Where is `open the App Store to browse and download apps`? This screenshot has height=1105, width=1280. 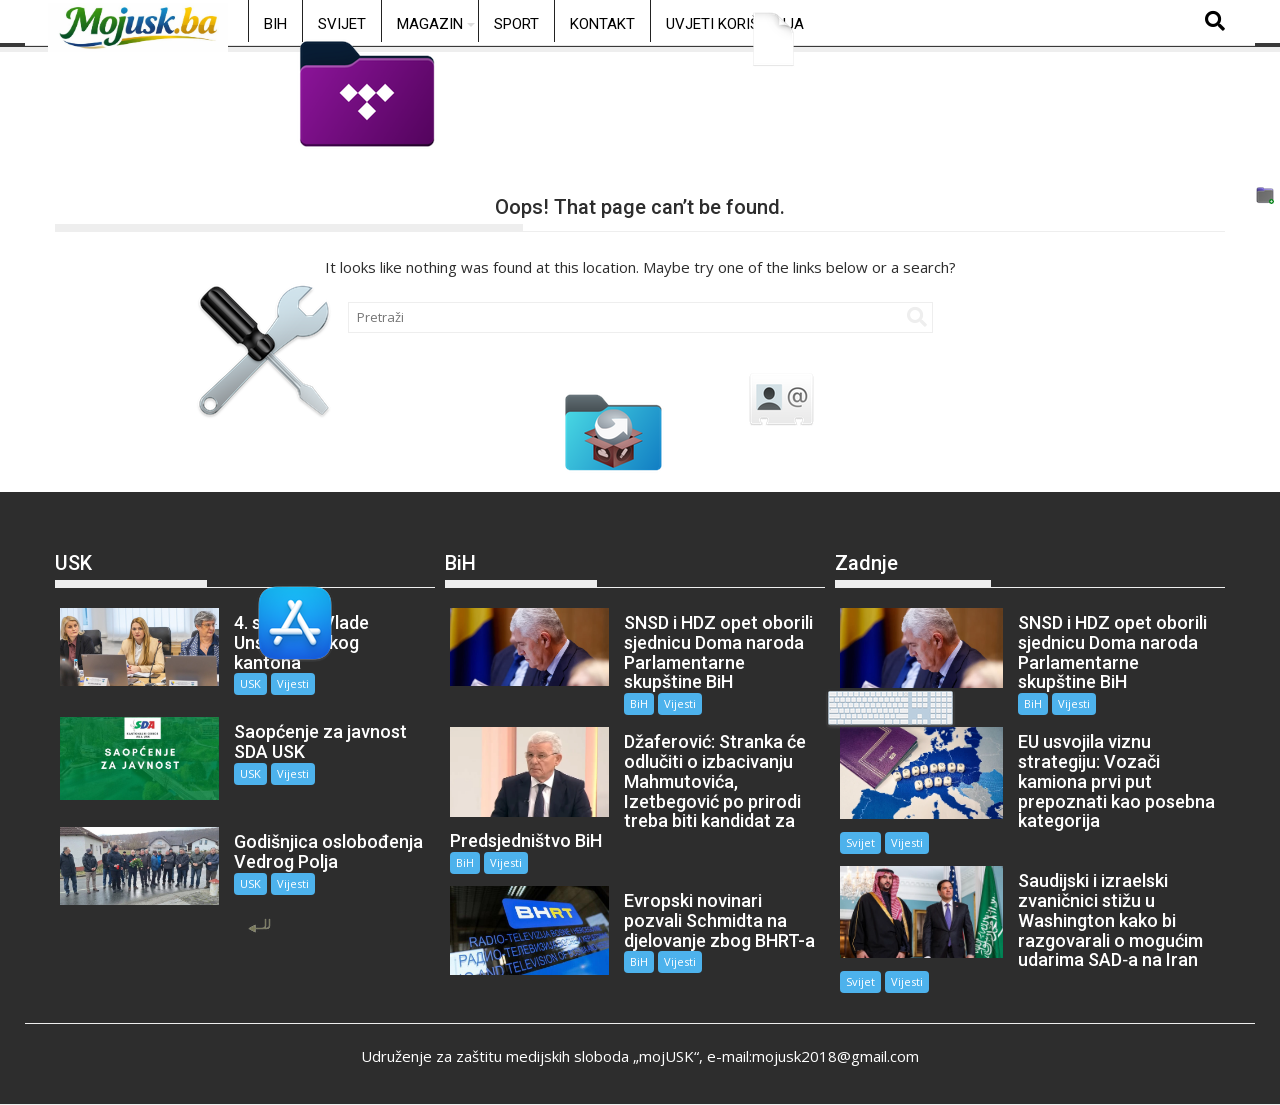 open the App Store to browse and download apps is located at coordinates (295, 623).